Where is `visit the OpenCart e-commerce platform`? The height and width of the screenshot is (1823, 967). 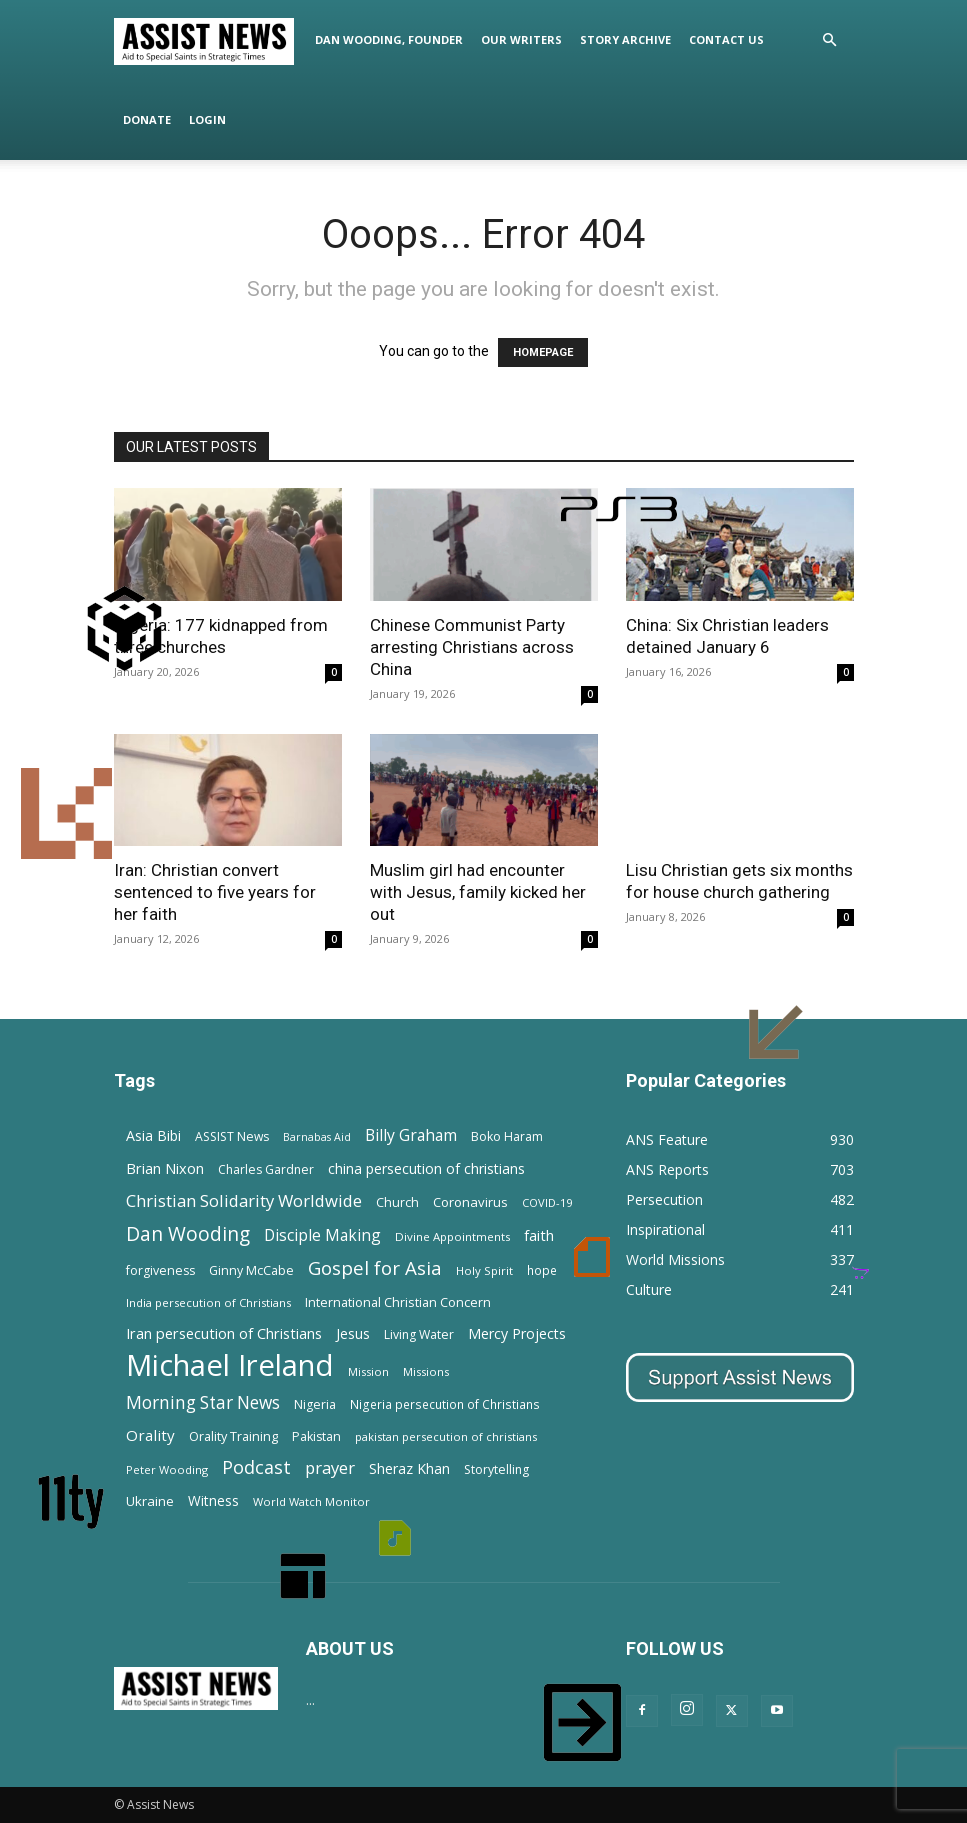
visit the OpenCart e-commerce platform is located at coordinates (860, 1272).